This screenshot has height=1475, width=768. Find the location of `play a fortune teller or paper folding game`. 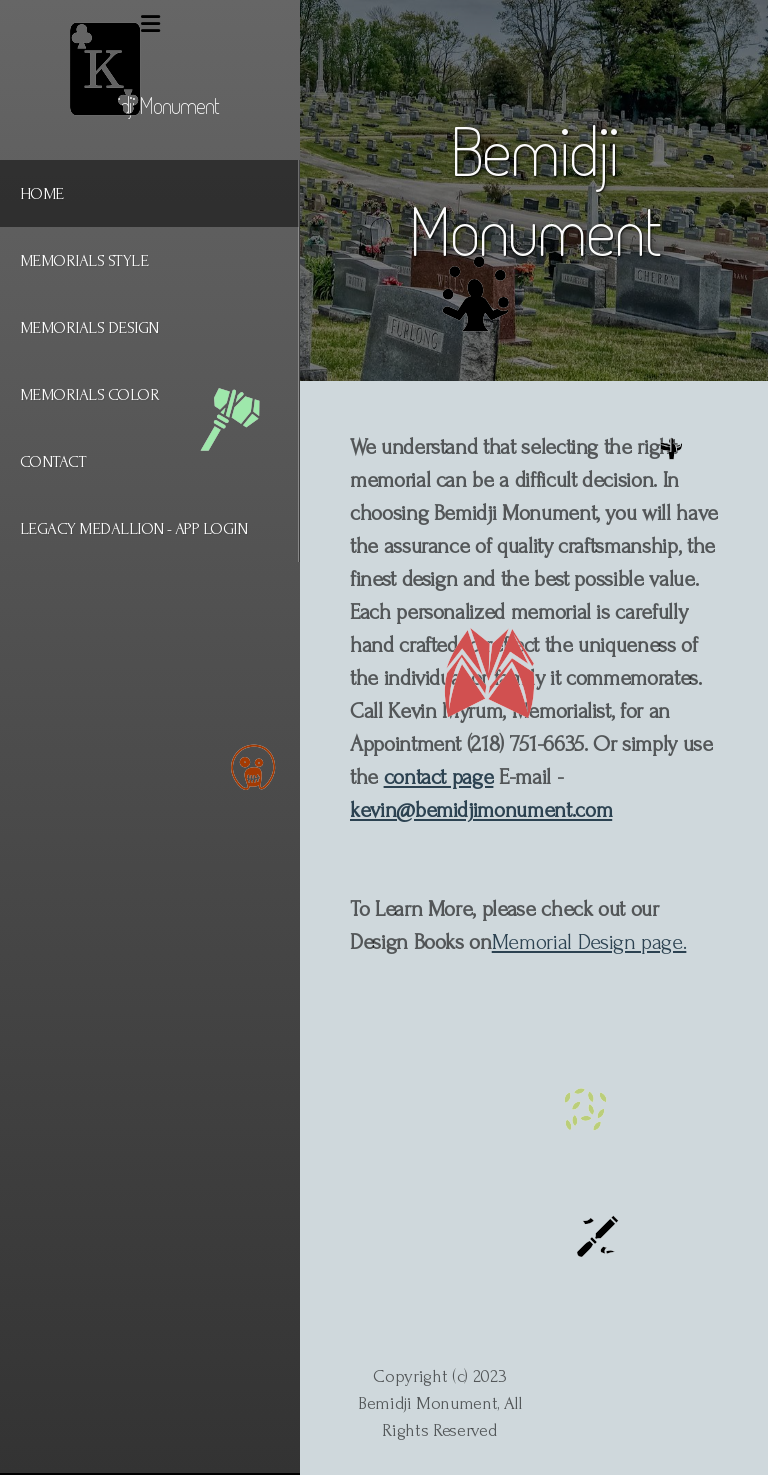

play a fortune teller or paper folding game is located at coordinates (489, 673).